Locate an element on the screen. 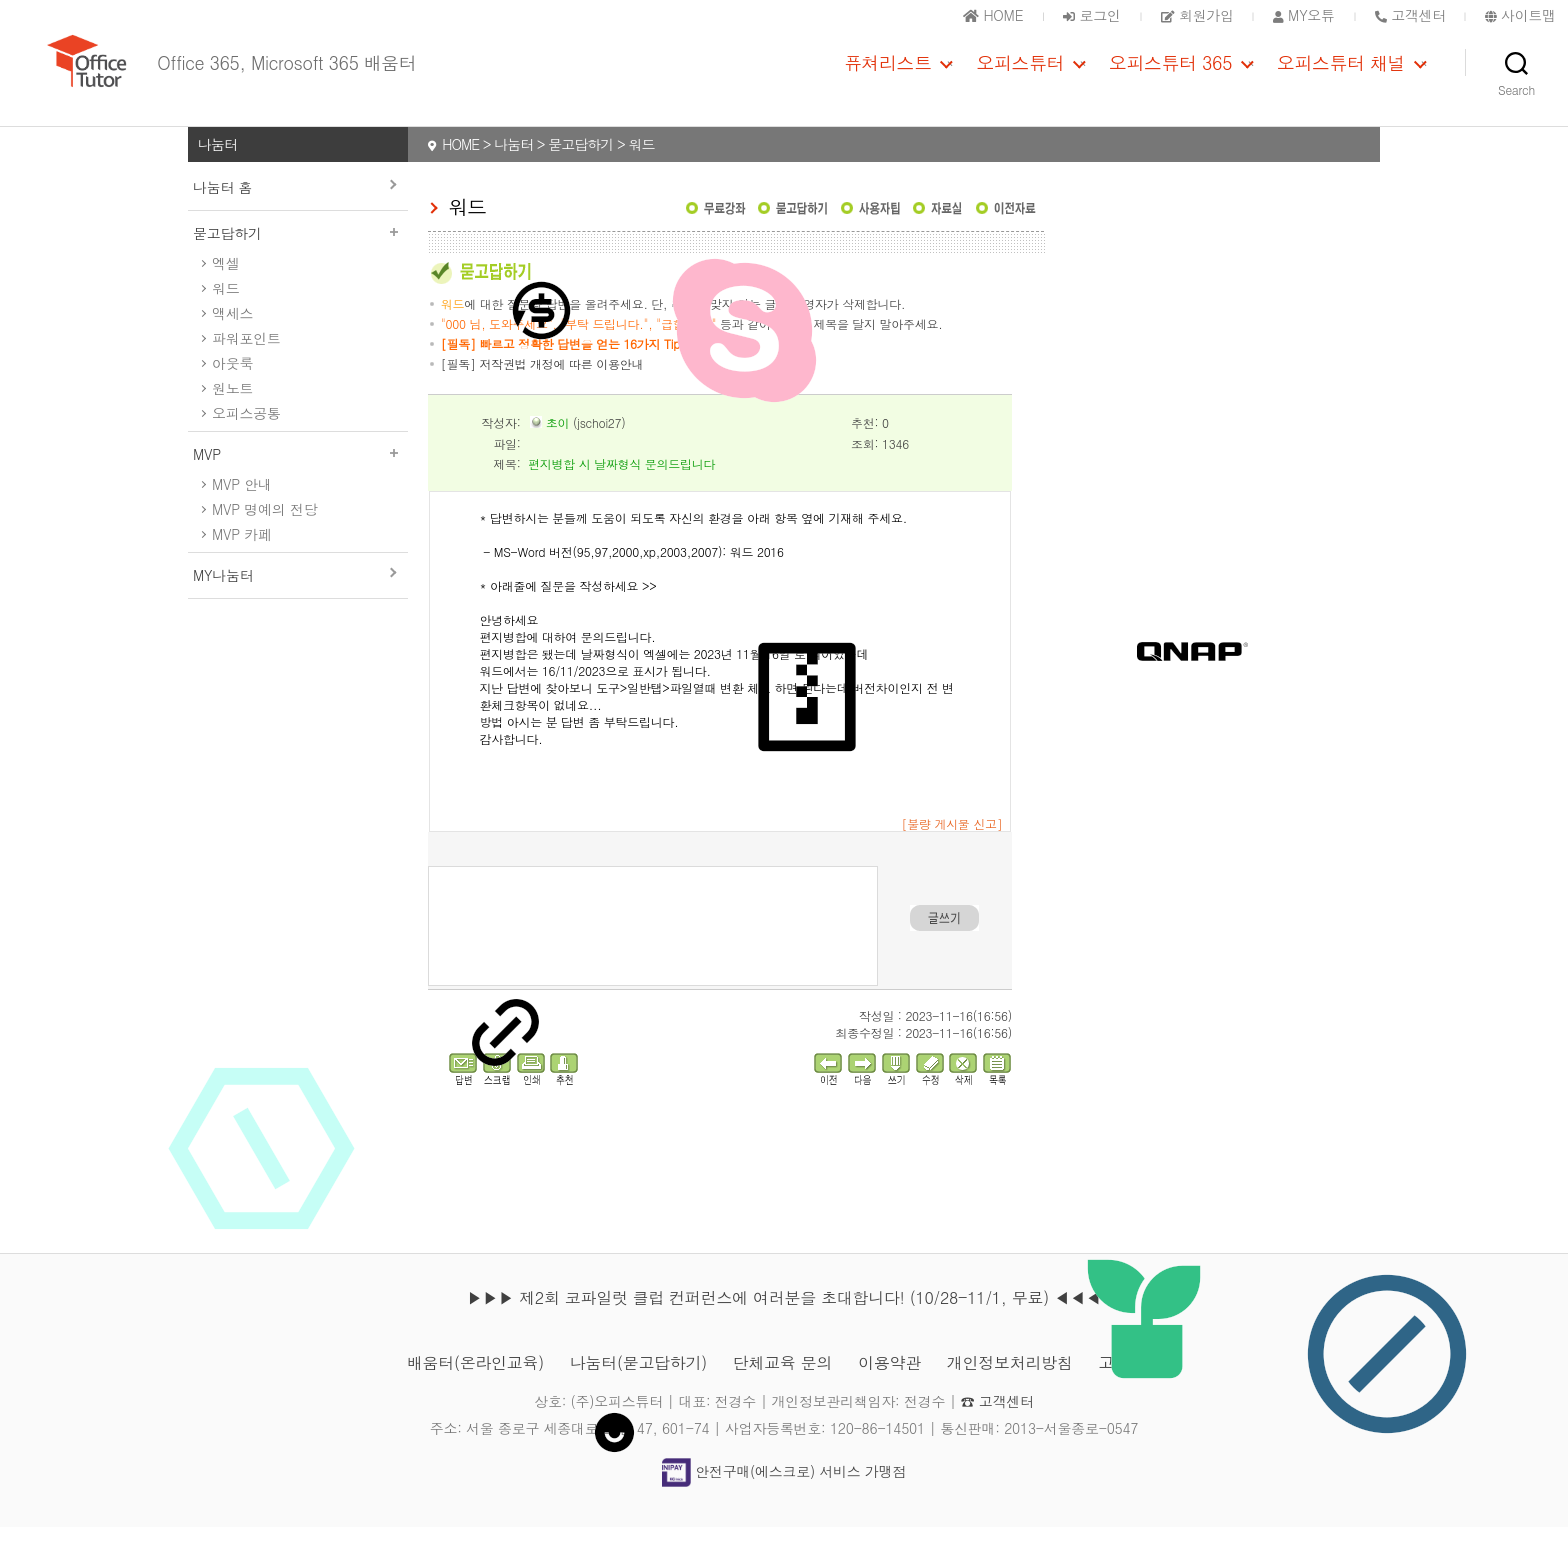  view your profile is located at coordinates (614, 1432).